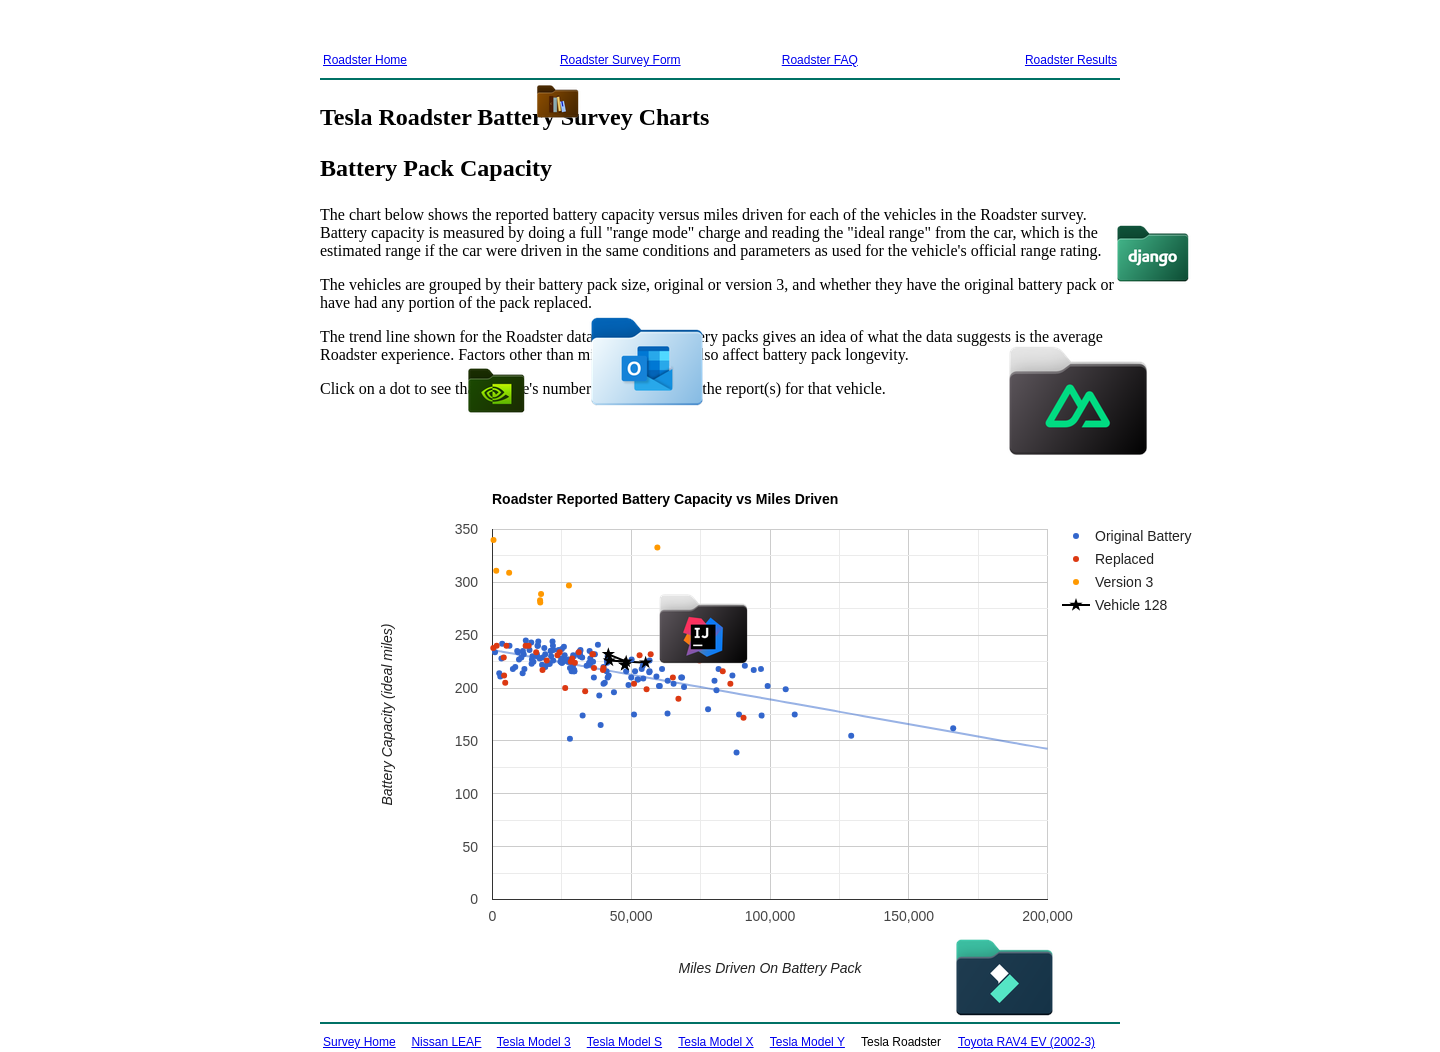  What do you see at coordinates (703, 631) in the screenshot?
I see `open folder containing IntelliJ IDEA projects` at bounding box center [703, 631].